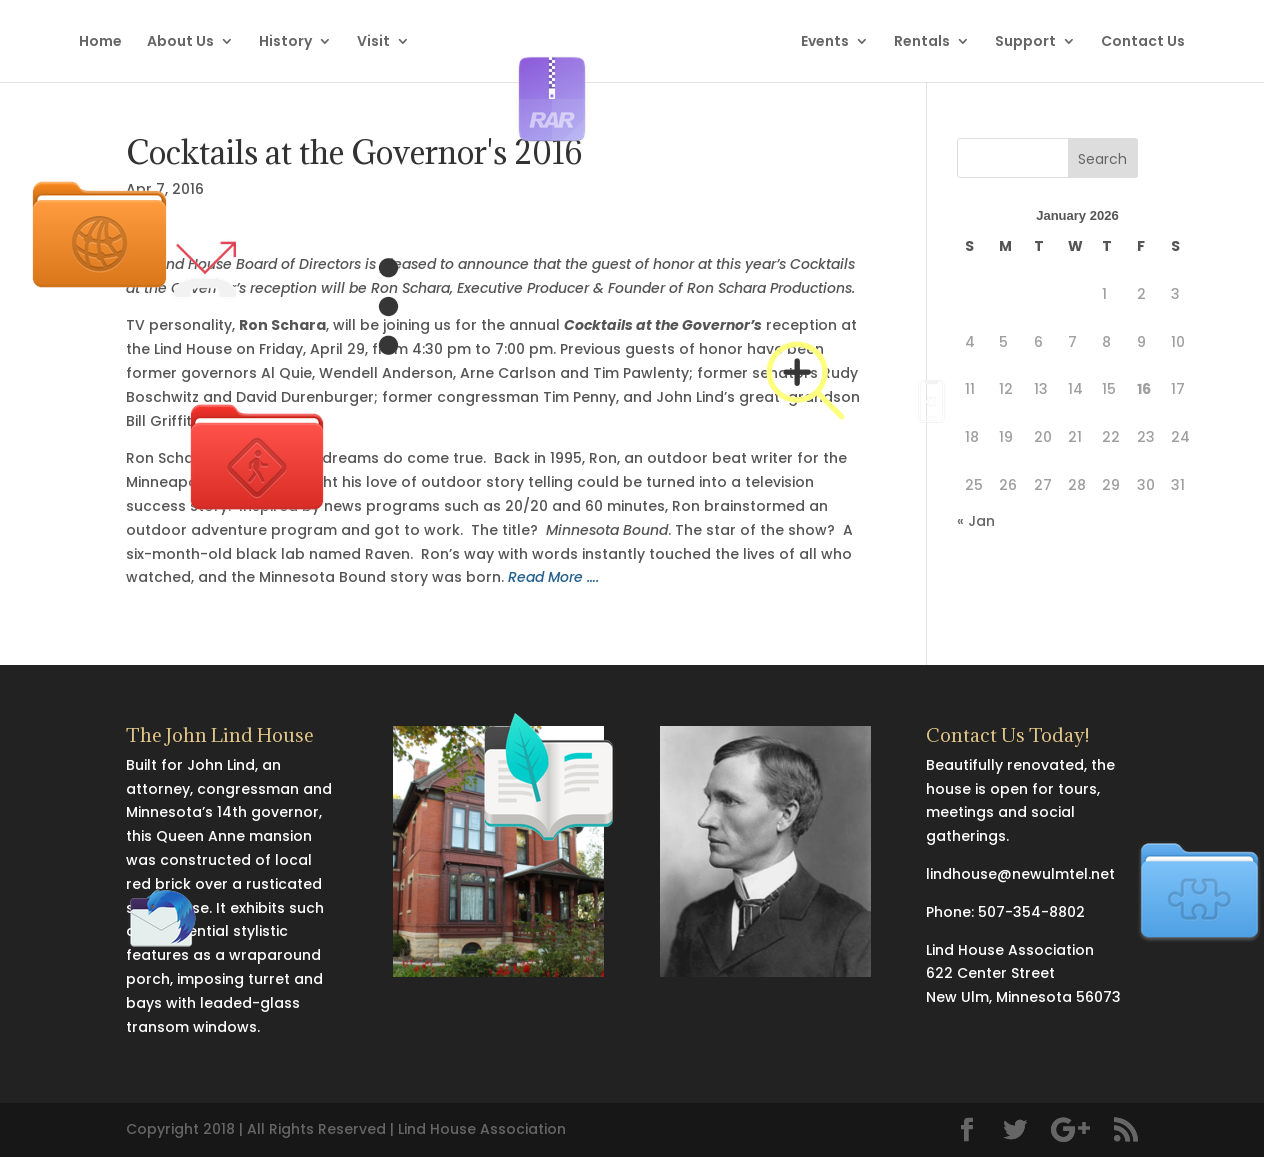 The height and width of the screenshot is (1157, 1264). What do you see at coordinates (548, 780) in the screenshot?
I see `open foliate e-book reader library` at bounding box center [548, 780].